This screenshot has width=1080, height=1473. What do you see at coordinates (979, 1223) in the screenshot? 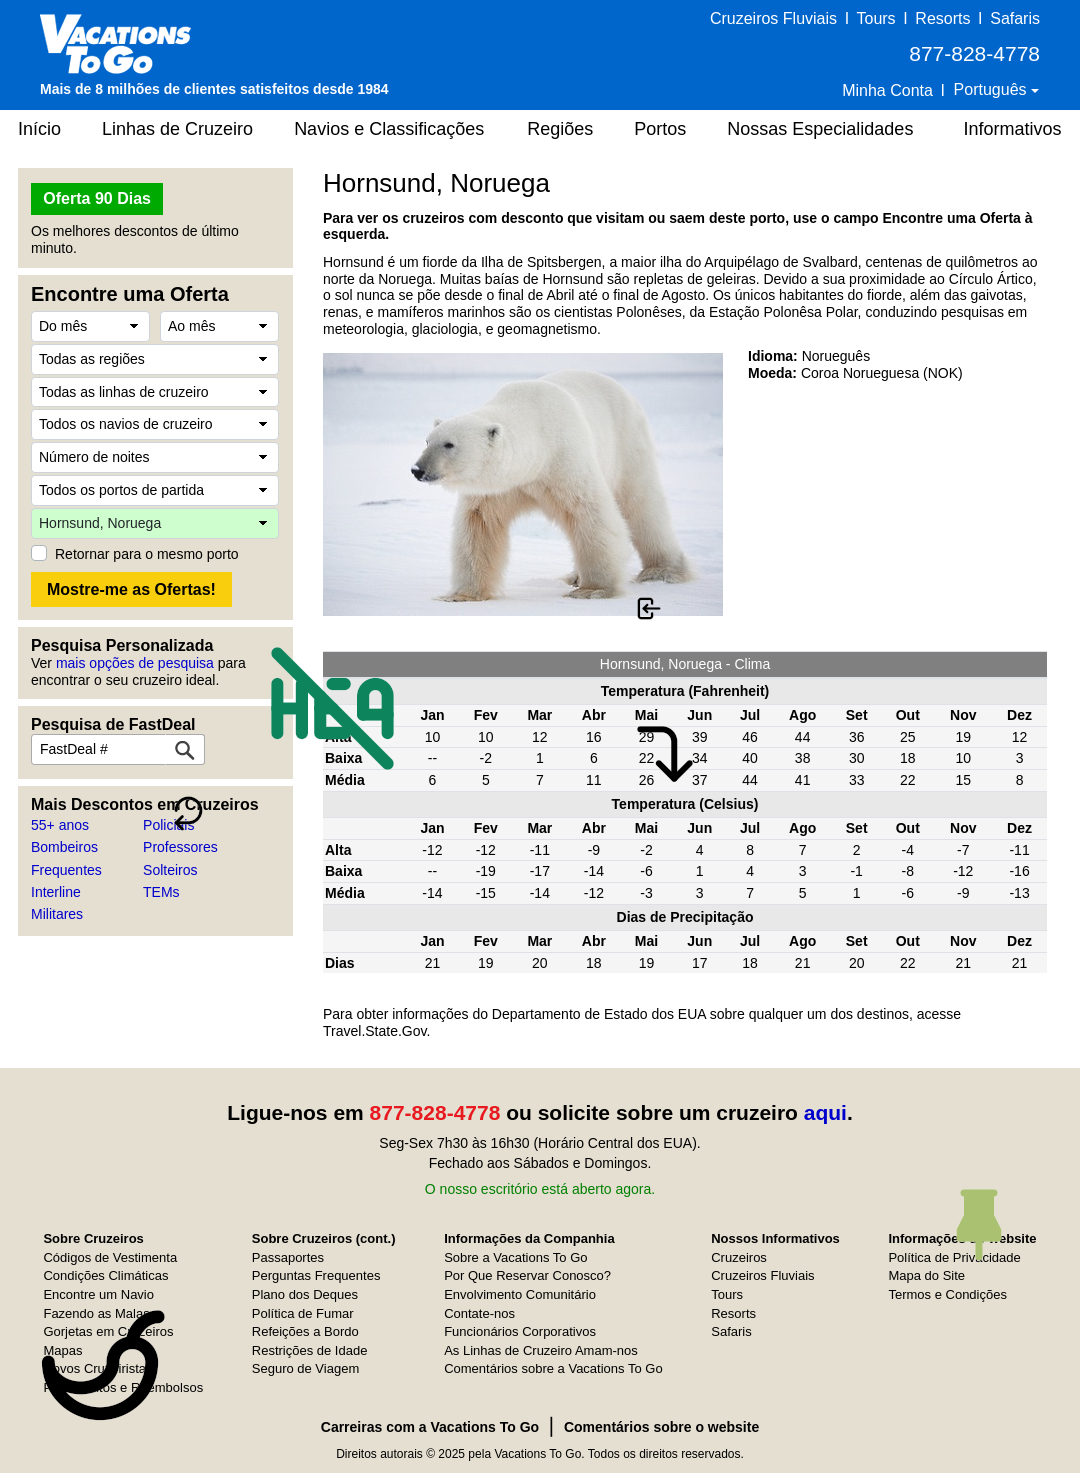
I see `pinned item or content` at bounding box center [979, 1223].